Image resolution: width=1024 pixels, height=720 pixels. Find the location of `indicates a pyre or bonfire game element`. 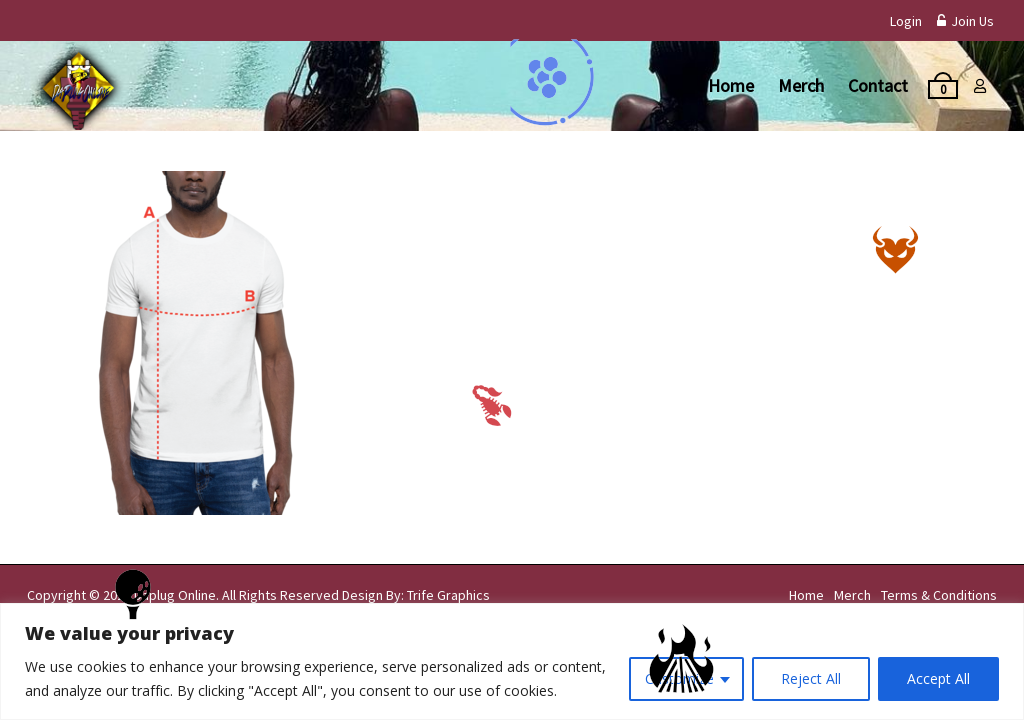

indicates a pyre or bonfire game element is located at coordinates (681, 658).